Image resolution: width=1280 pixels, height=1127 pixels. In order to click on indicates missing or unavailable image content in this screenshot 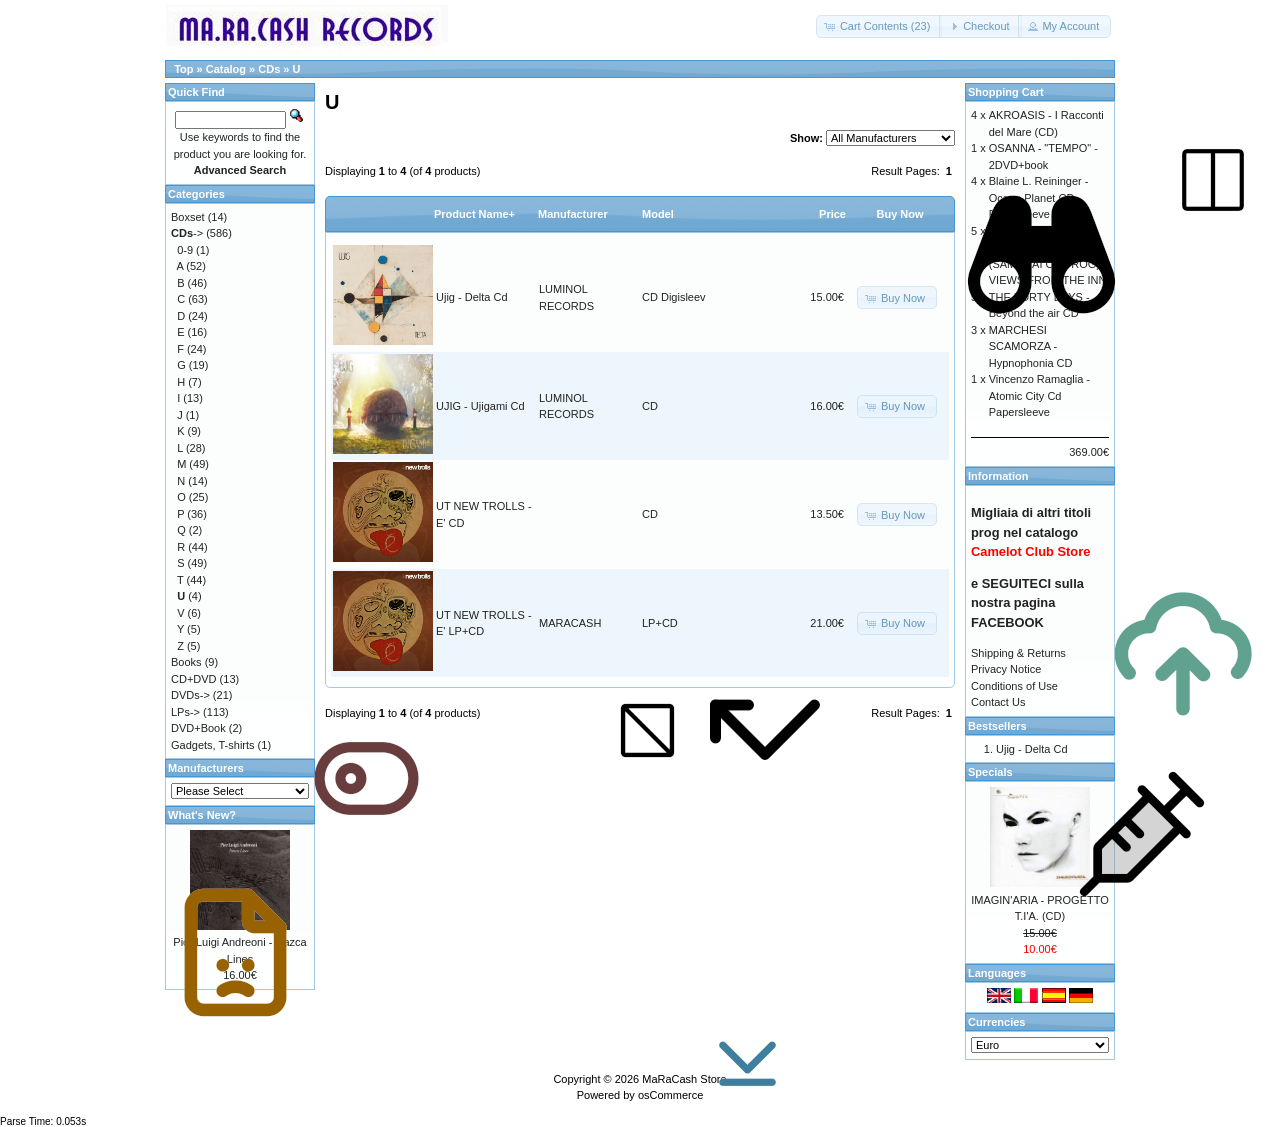, I will do `click(647, 730)`.